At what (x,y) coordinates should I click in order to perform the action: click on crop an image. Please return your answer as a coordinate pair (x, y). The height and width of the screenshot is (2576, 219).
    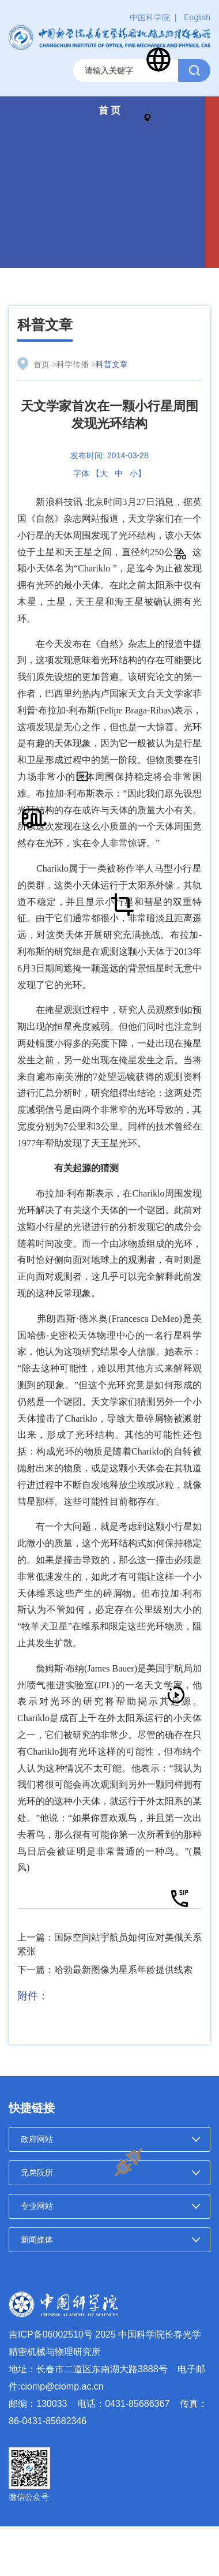
    Looking at the image, I should click on (122, 904).